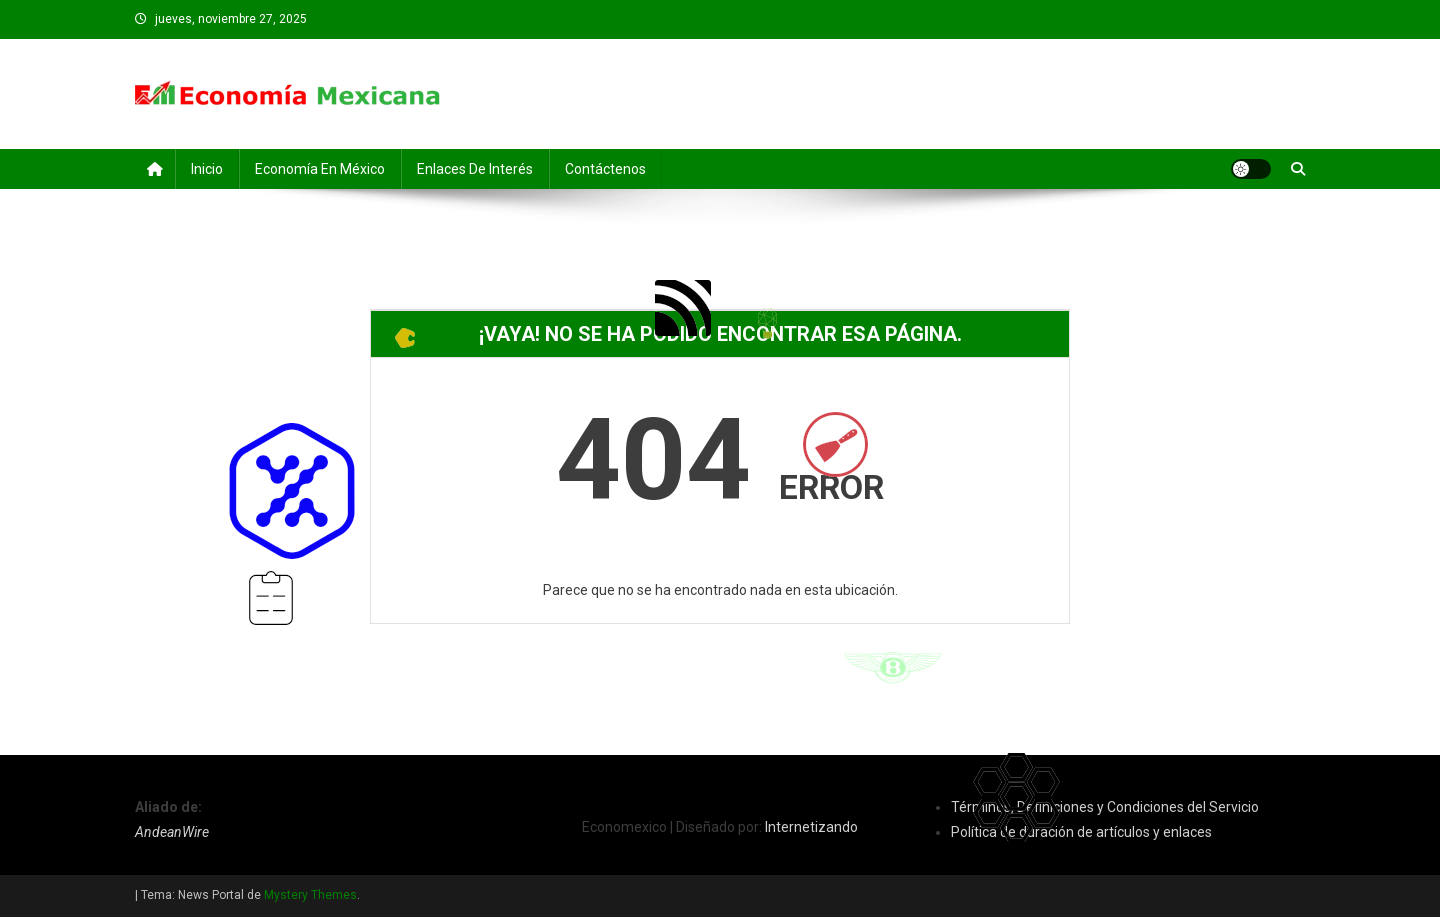  I want to click on cilium logo - open source cloud native networking platform, so click(1016, 797).